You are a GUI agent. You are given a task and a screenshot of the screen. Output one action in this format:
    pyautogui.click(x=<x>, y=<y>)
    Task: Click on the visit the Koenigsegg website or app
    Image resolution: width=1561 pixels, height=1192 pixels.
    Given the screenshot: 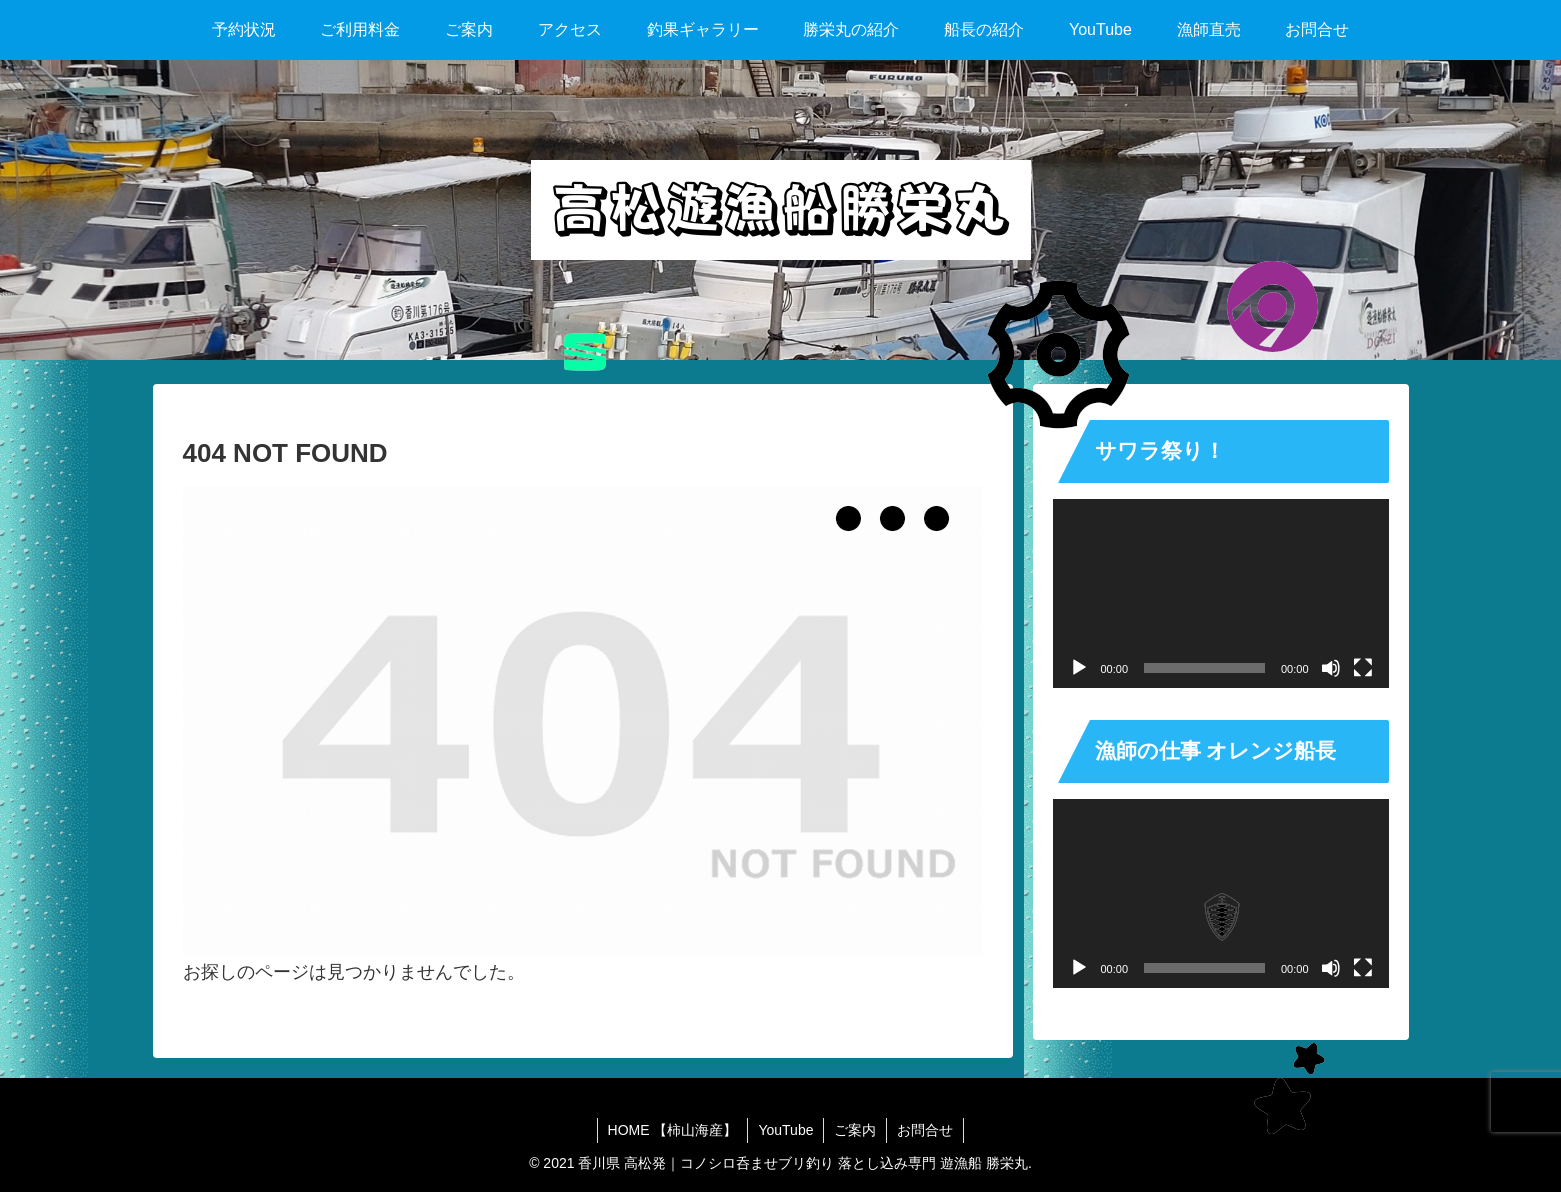 What is the action you would take?
    pyautogui.click(x=1222, y=917)
    